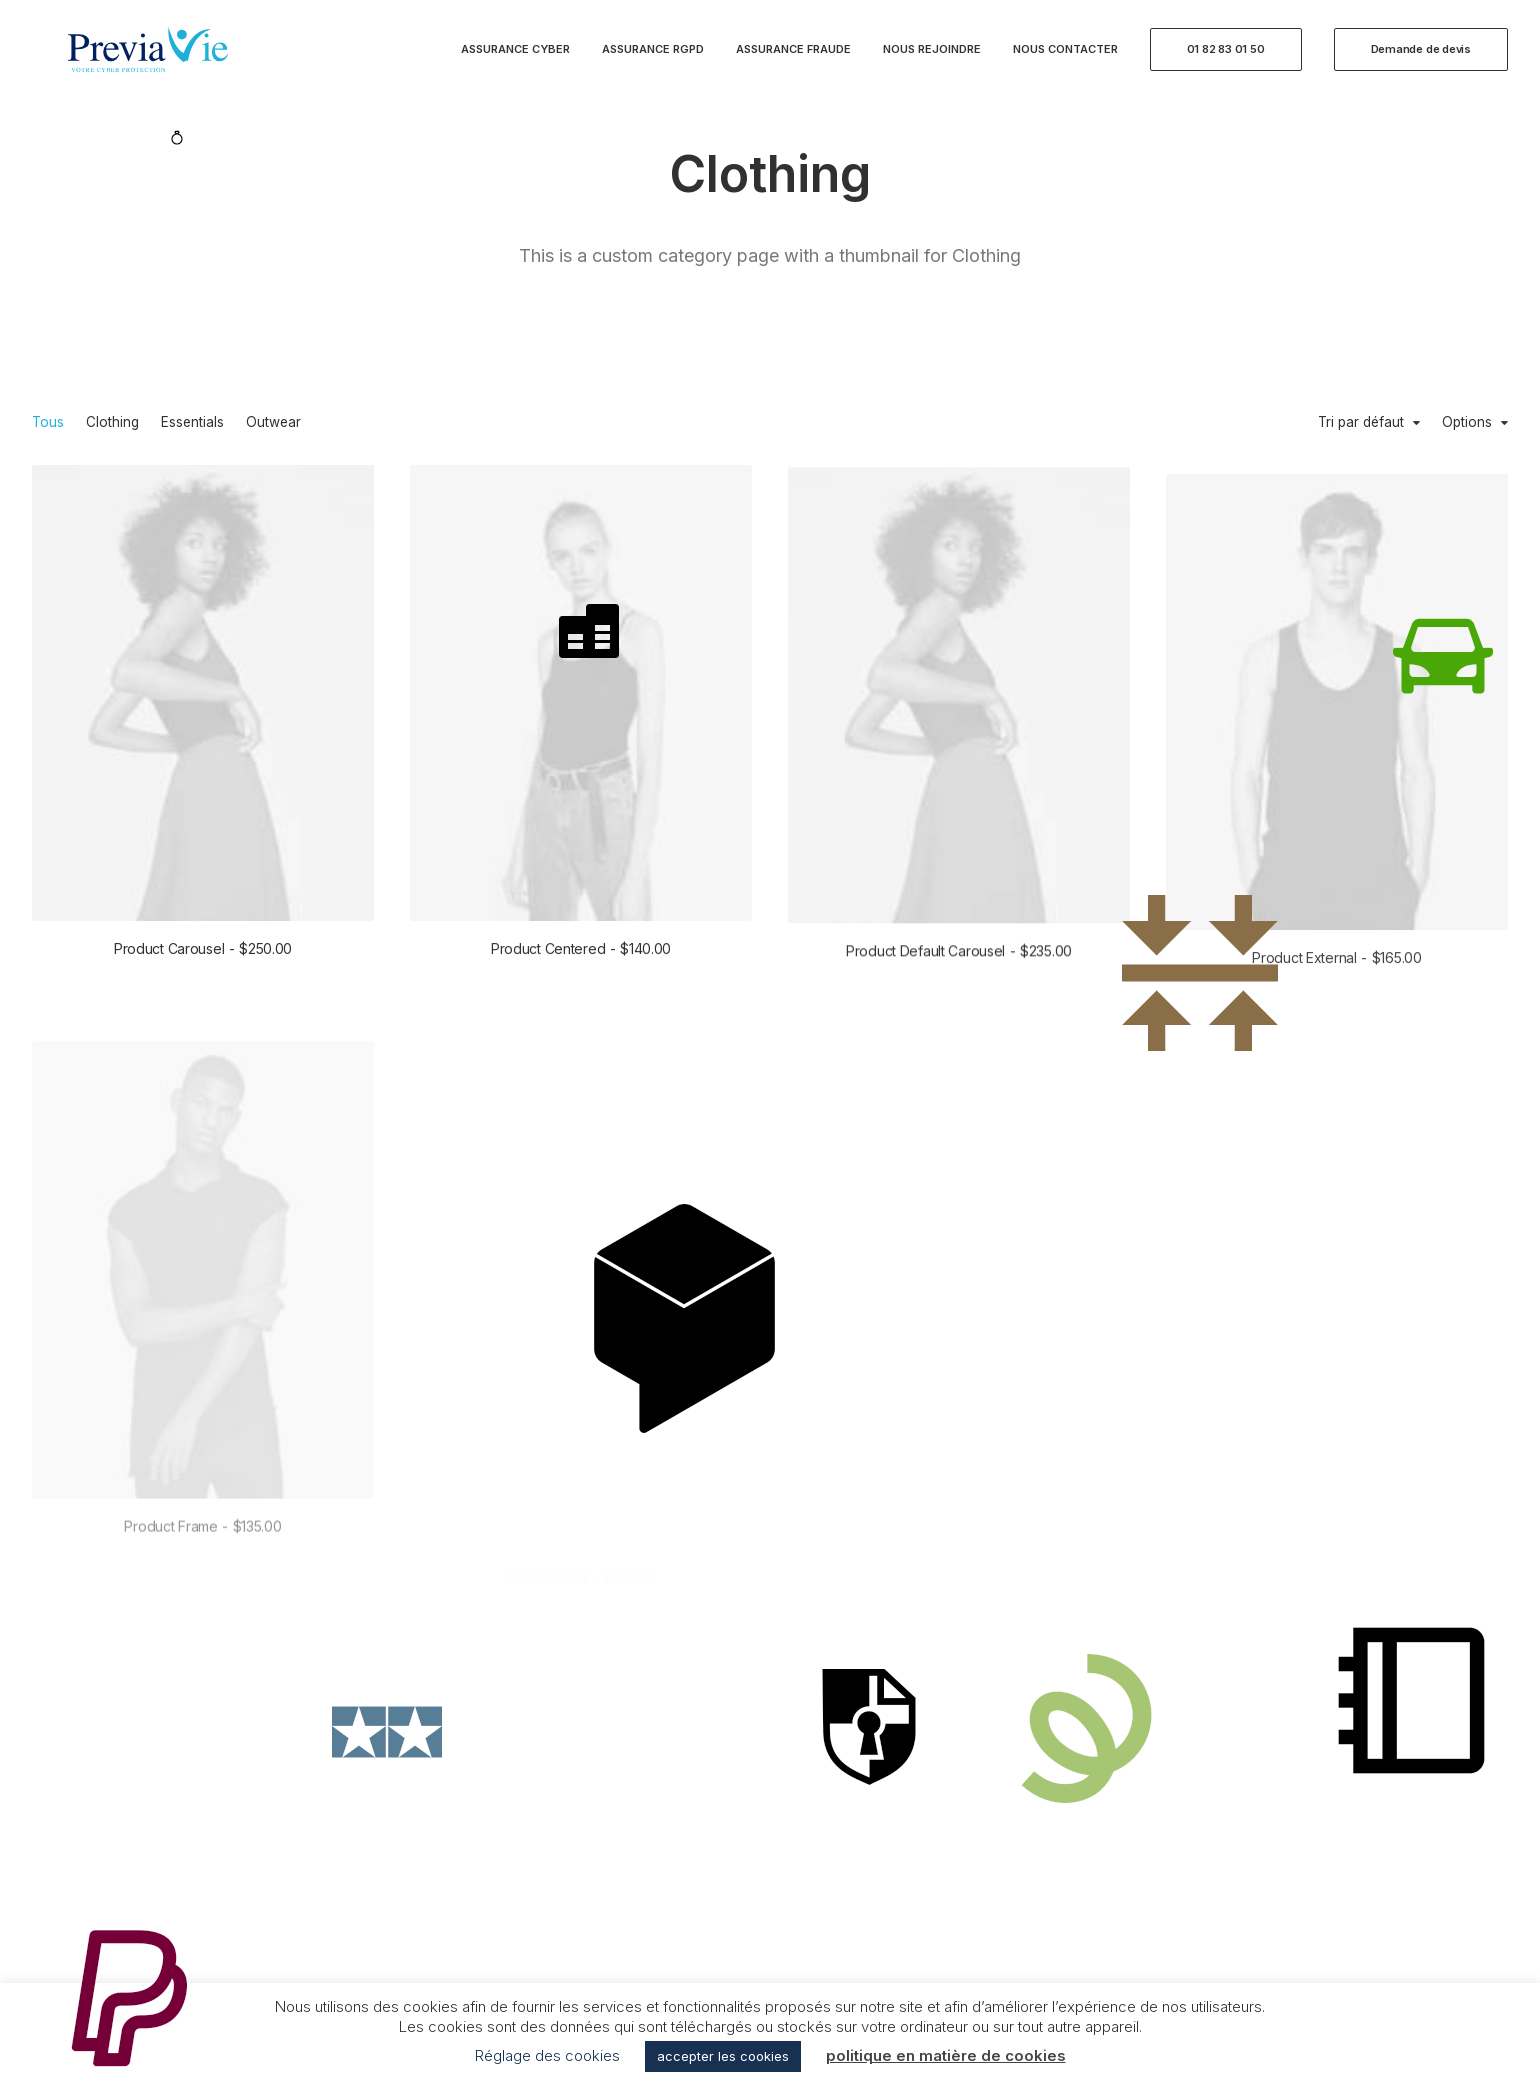  Describe the element at coordinates (1443, 652) in the screenshot. I see `select car or driving mode for navigation` at that location.